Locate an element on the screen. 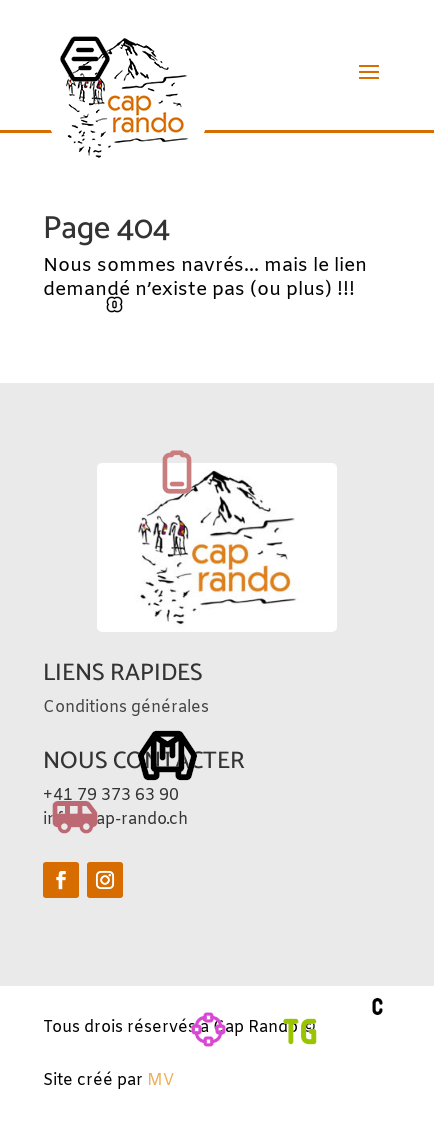 The width and height of the screenshot is (434, 1123). open the Amie calendar app is located at coordinates (114, 304).